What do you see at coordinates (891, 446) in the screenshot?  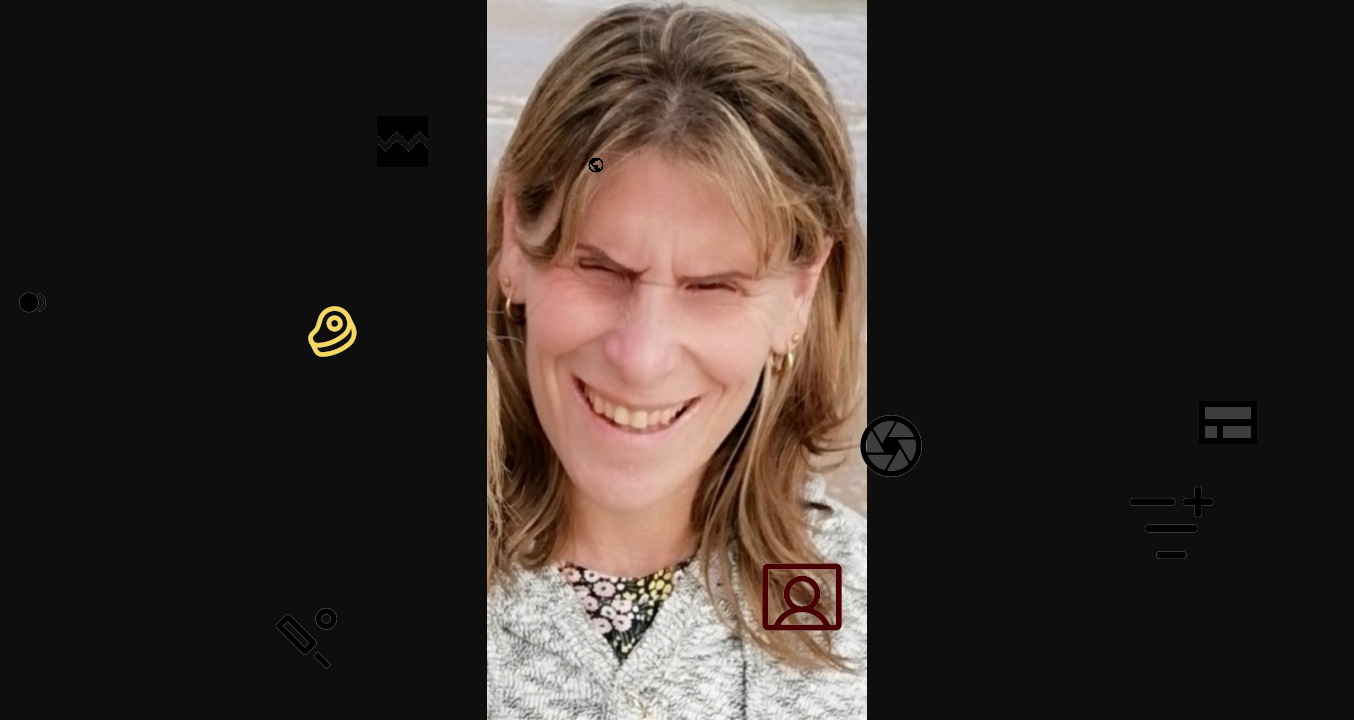 I see `open camera to take a photo` at bounding box center [891, 446].